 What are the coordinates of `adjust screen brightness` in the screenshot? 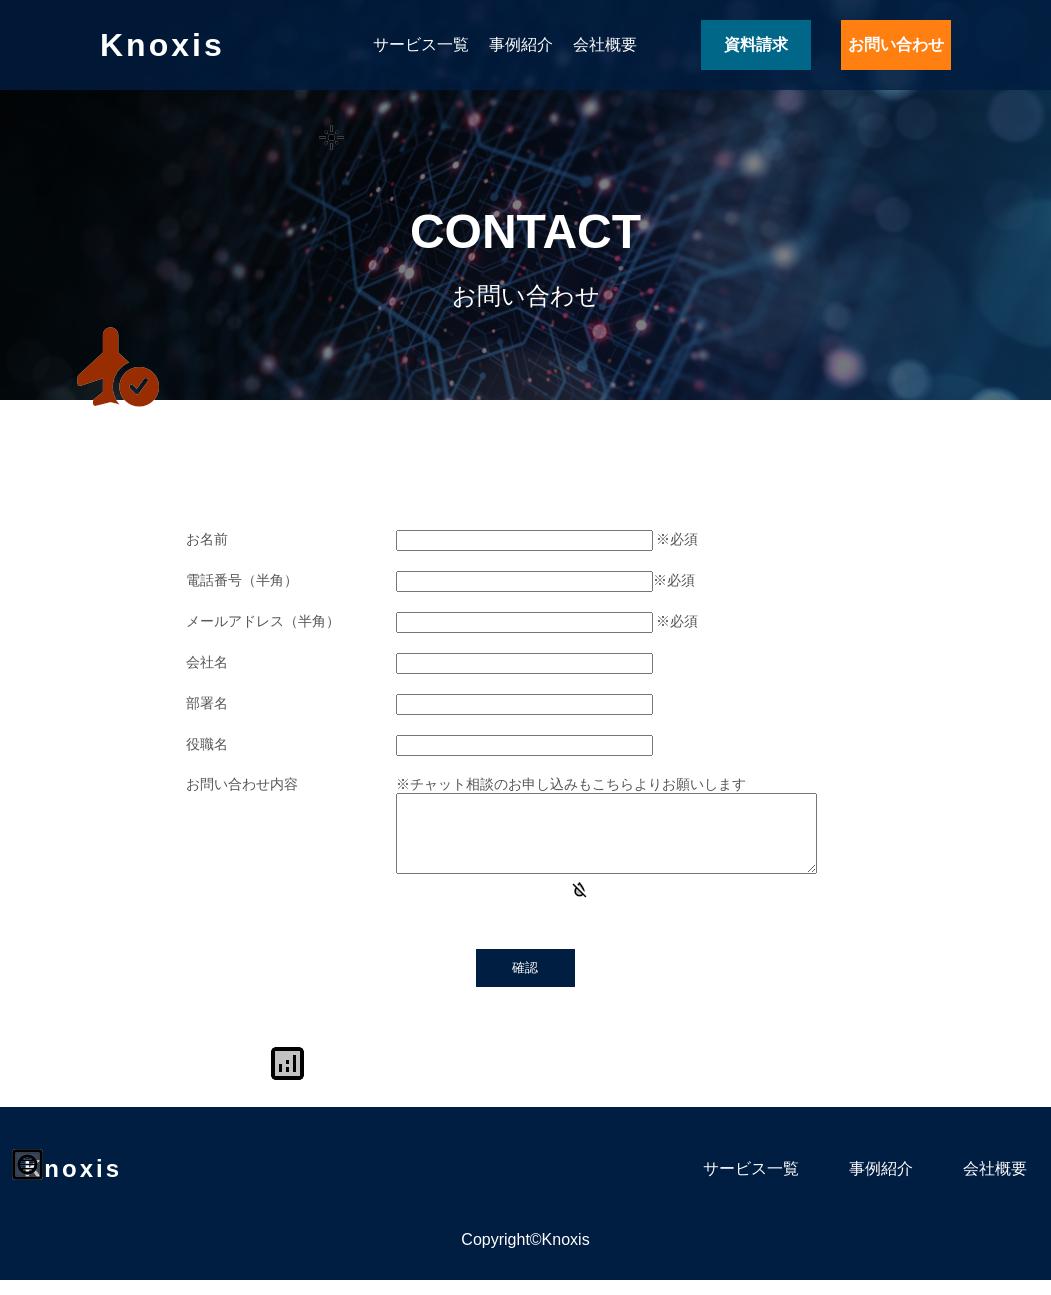 It's located at (331, 137).